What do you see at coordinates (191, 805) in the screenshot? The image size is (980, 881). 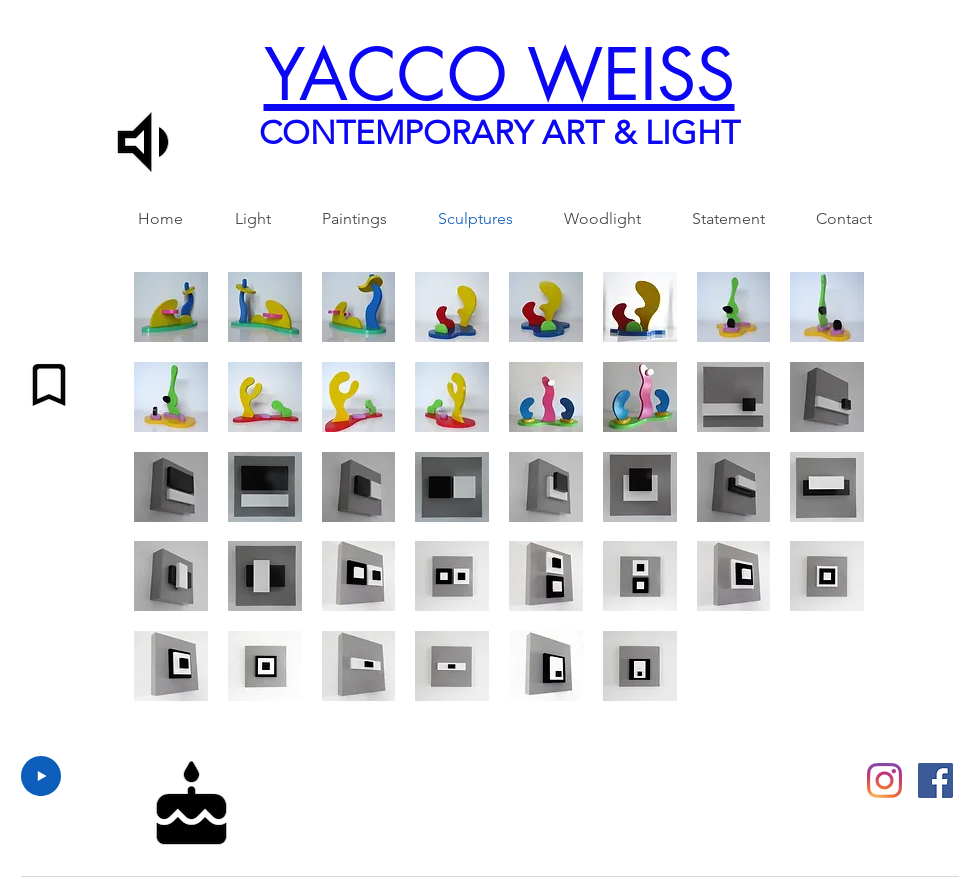 I see `view birthday or celebration events` at bounding box center [191, 805].